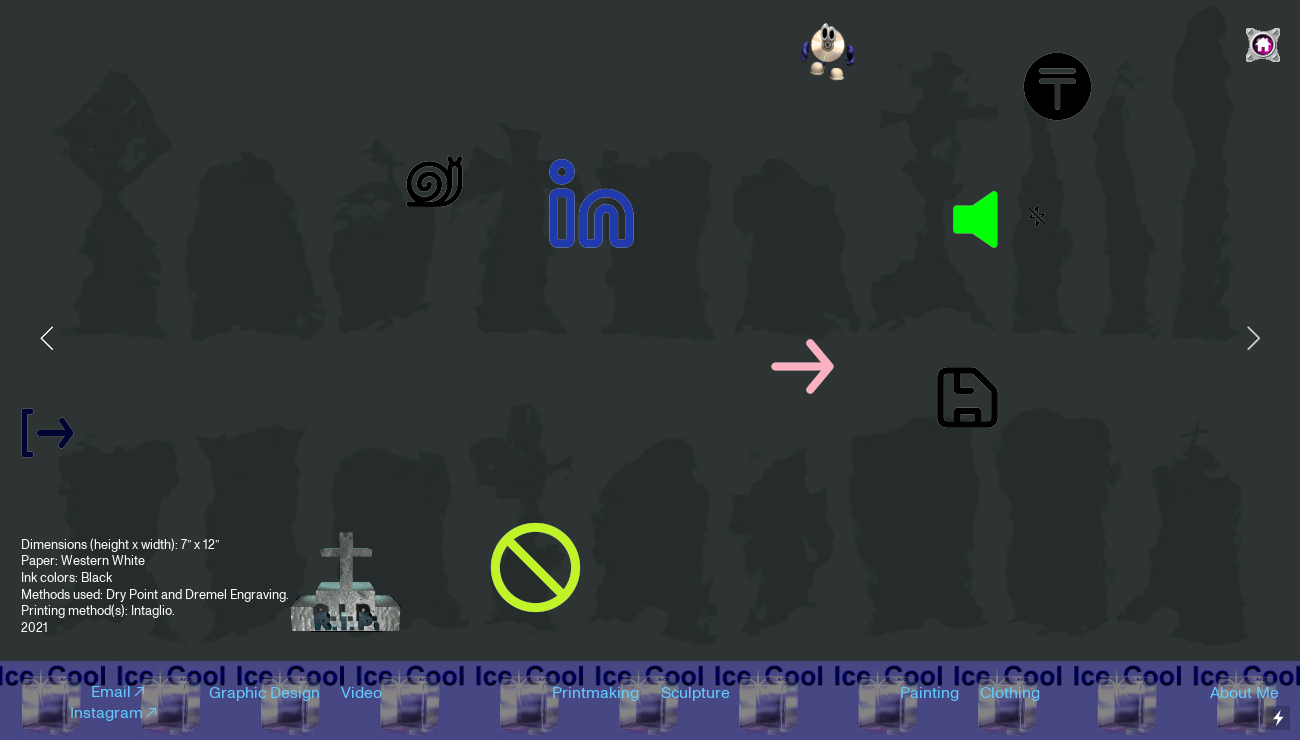 The width and height of the screenshot is (1300, 740). I want to click on disable camera flash, so click(1037, 216).